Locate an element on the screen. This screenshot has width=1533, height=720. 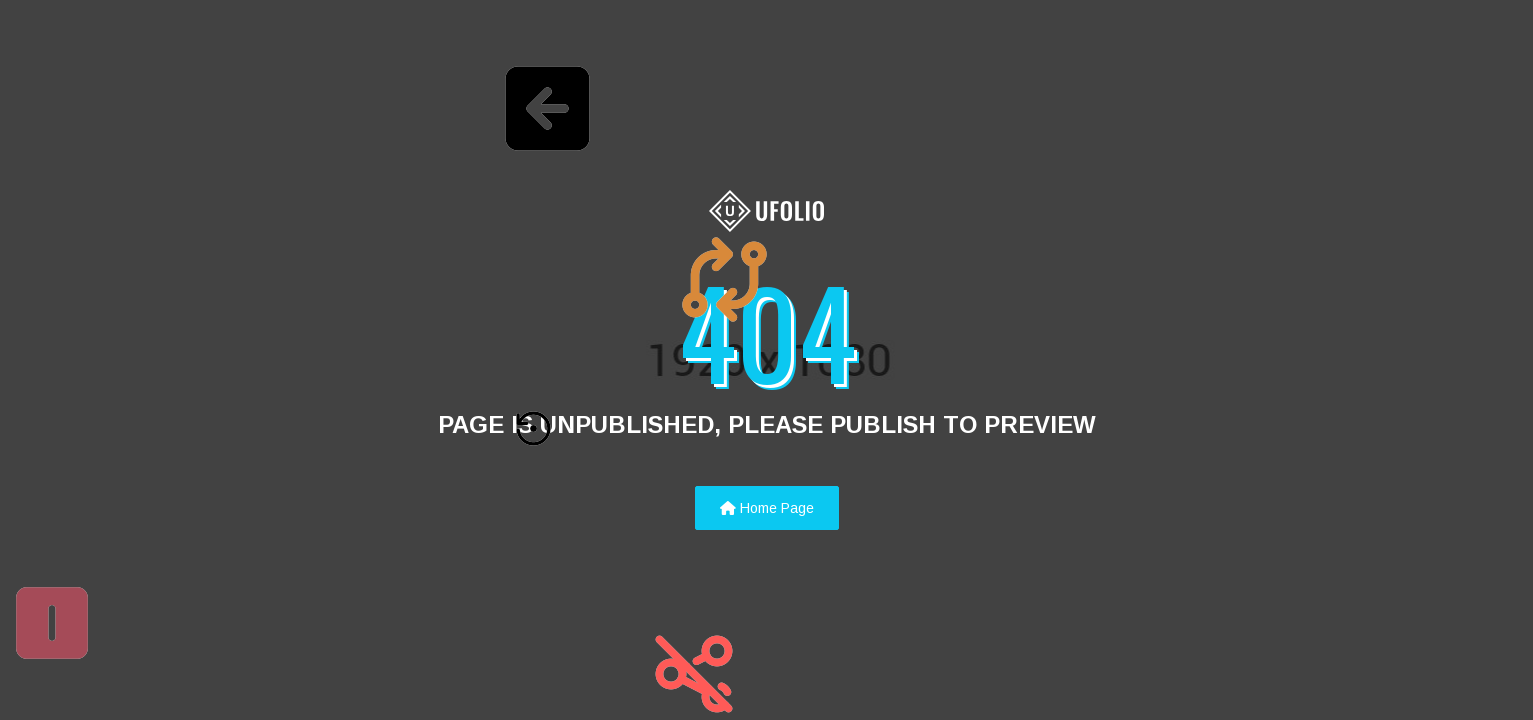
go back to the previous screen is located at coordinates (547, 108).